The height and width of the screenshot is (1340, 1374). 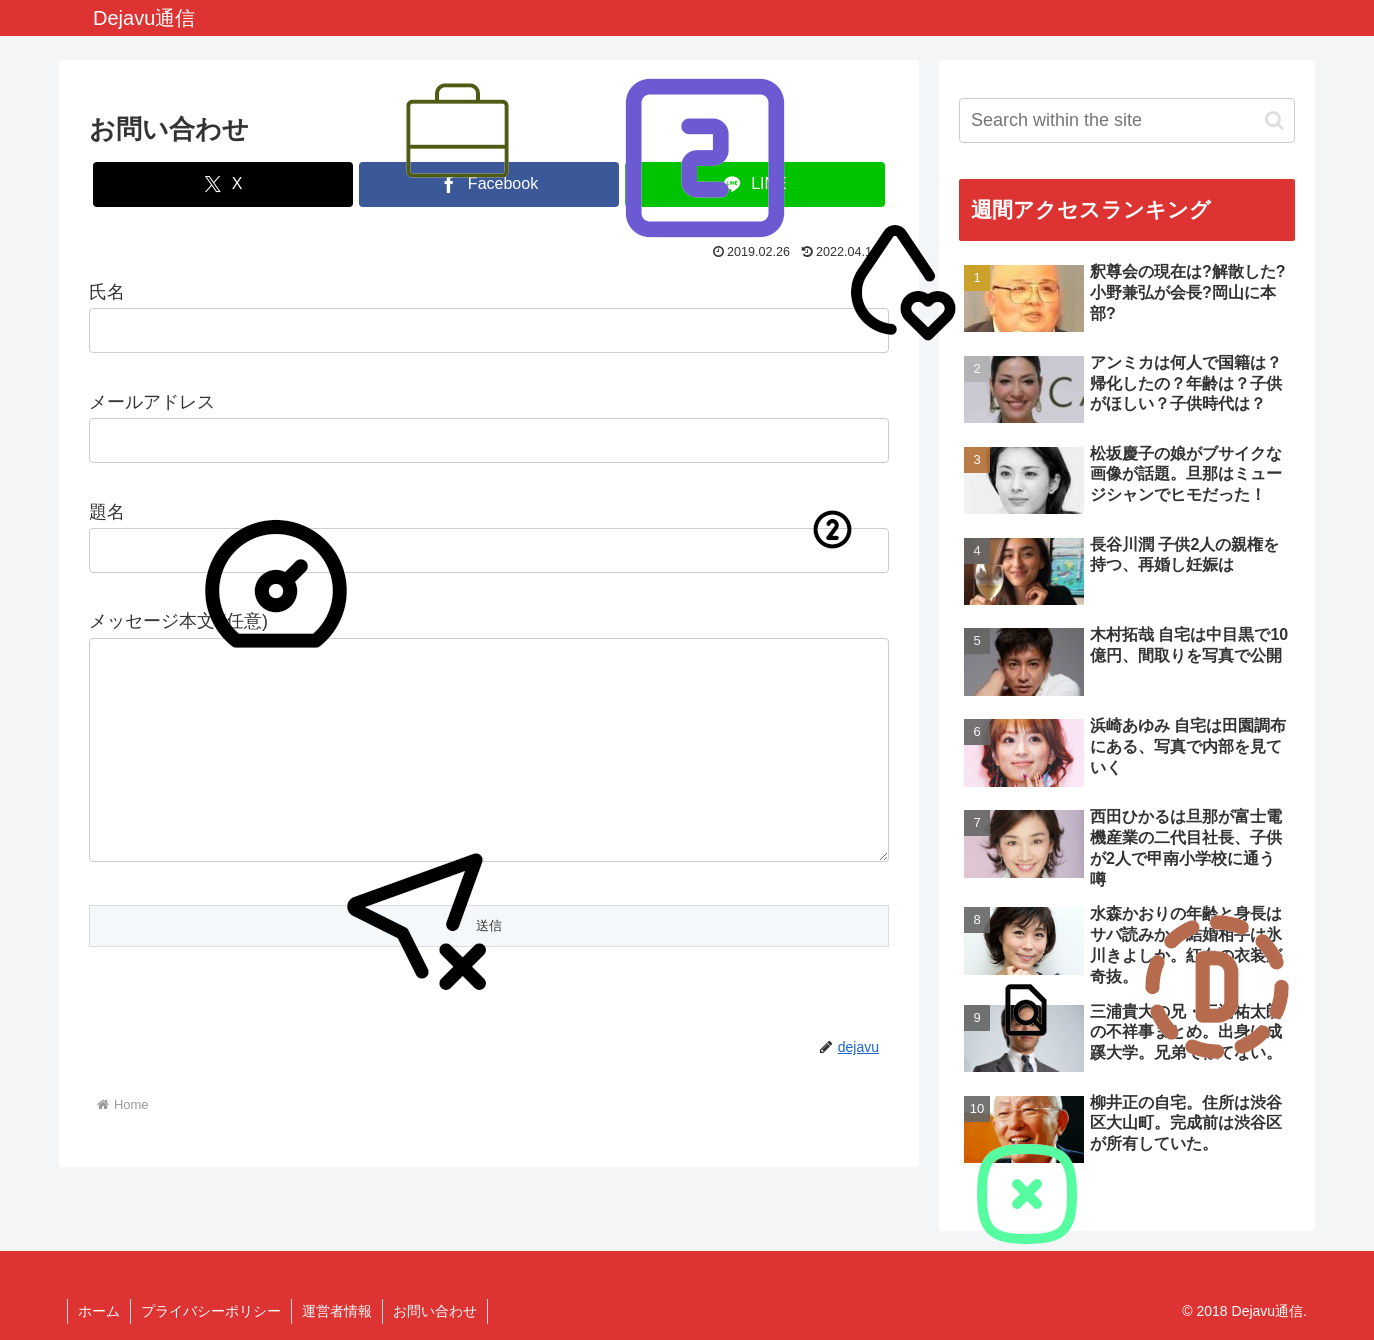 I want to click on location services unavailable or disabled, so click(x=416, y=920).